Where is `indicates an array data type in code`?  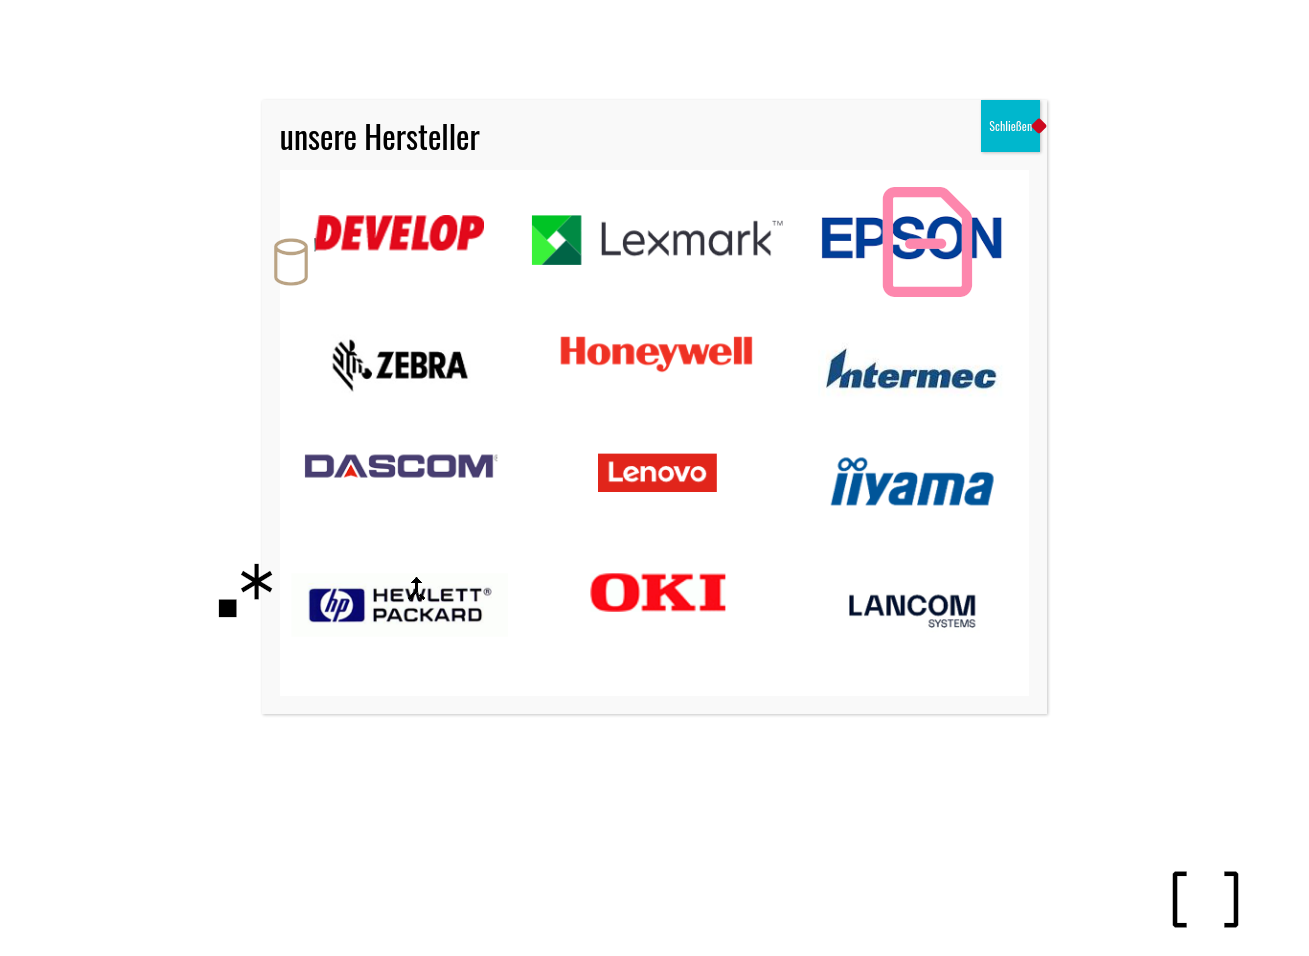
indicates an array data type in code is located at coordinates (1205, 899).